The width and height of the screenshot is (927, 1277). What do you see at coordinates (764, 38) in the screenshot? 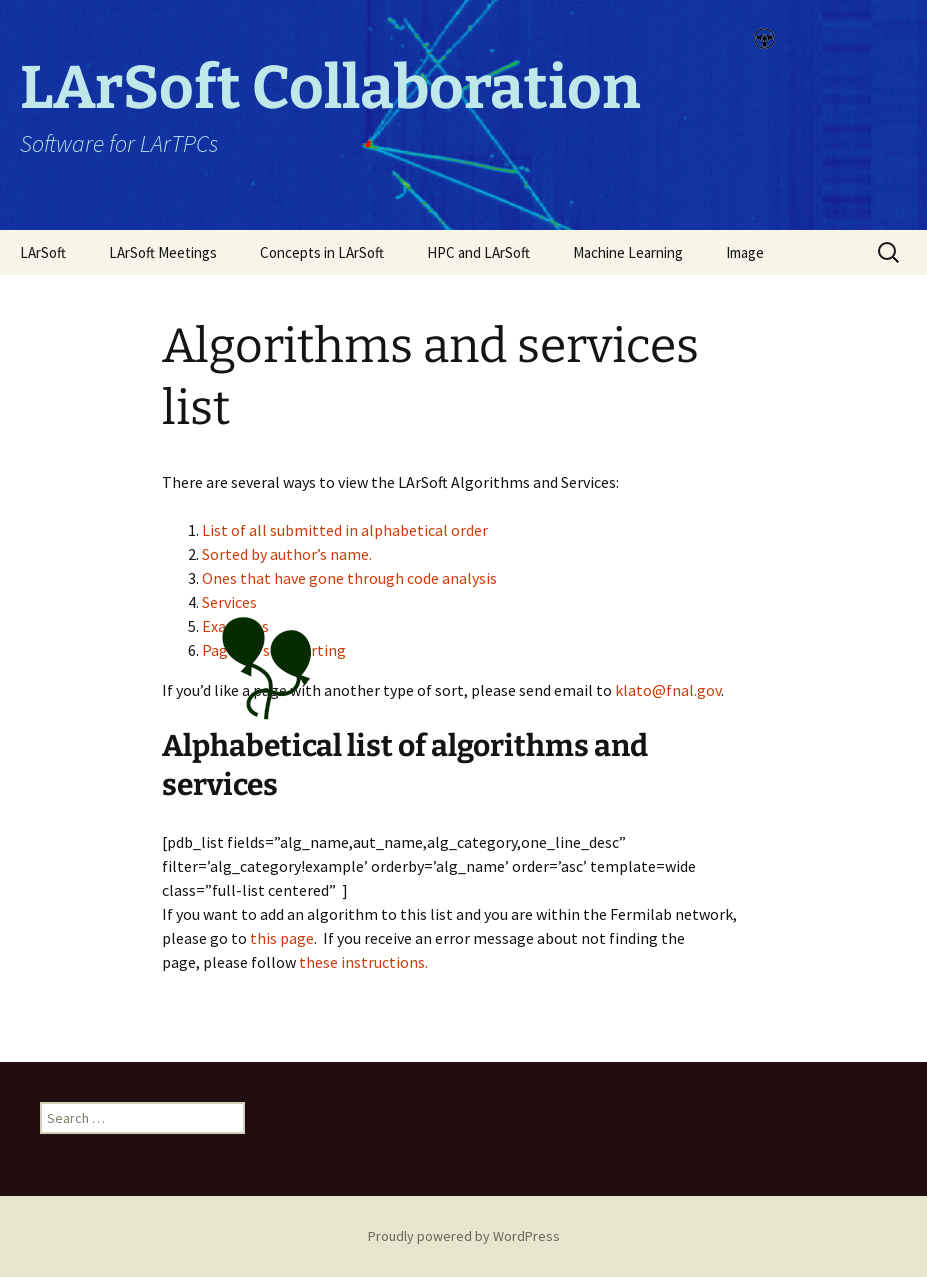
I see `access driving or vehicle controls` at bounding box center [764, 38].